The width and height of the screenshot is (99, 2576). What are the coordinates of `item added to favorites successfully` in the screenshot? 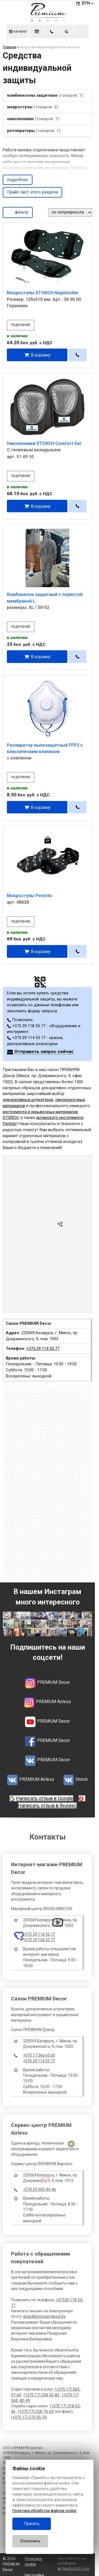 It's located at (19, 1936).